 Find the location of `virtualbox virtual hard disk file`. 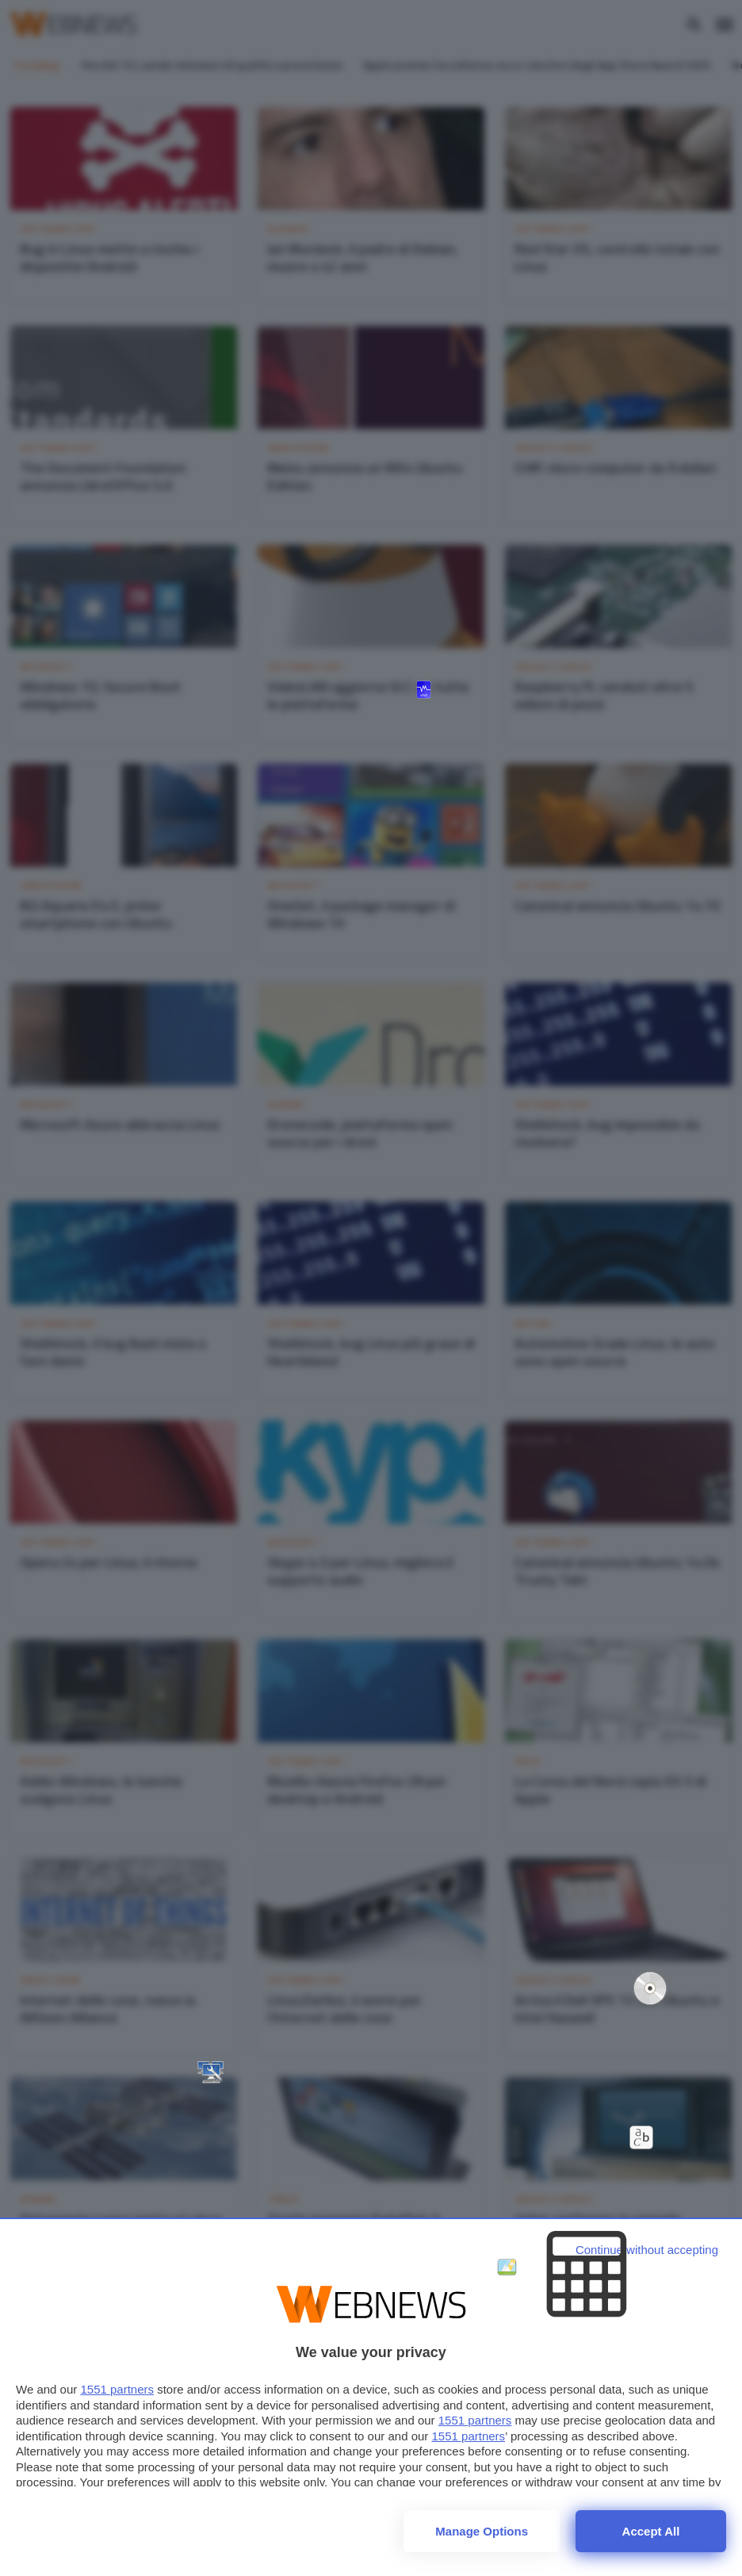

virtualbox virtual hard disk file is located at coordinates (423, 689).